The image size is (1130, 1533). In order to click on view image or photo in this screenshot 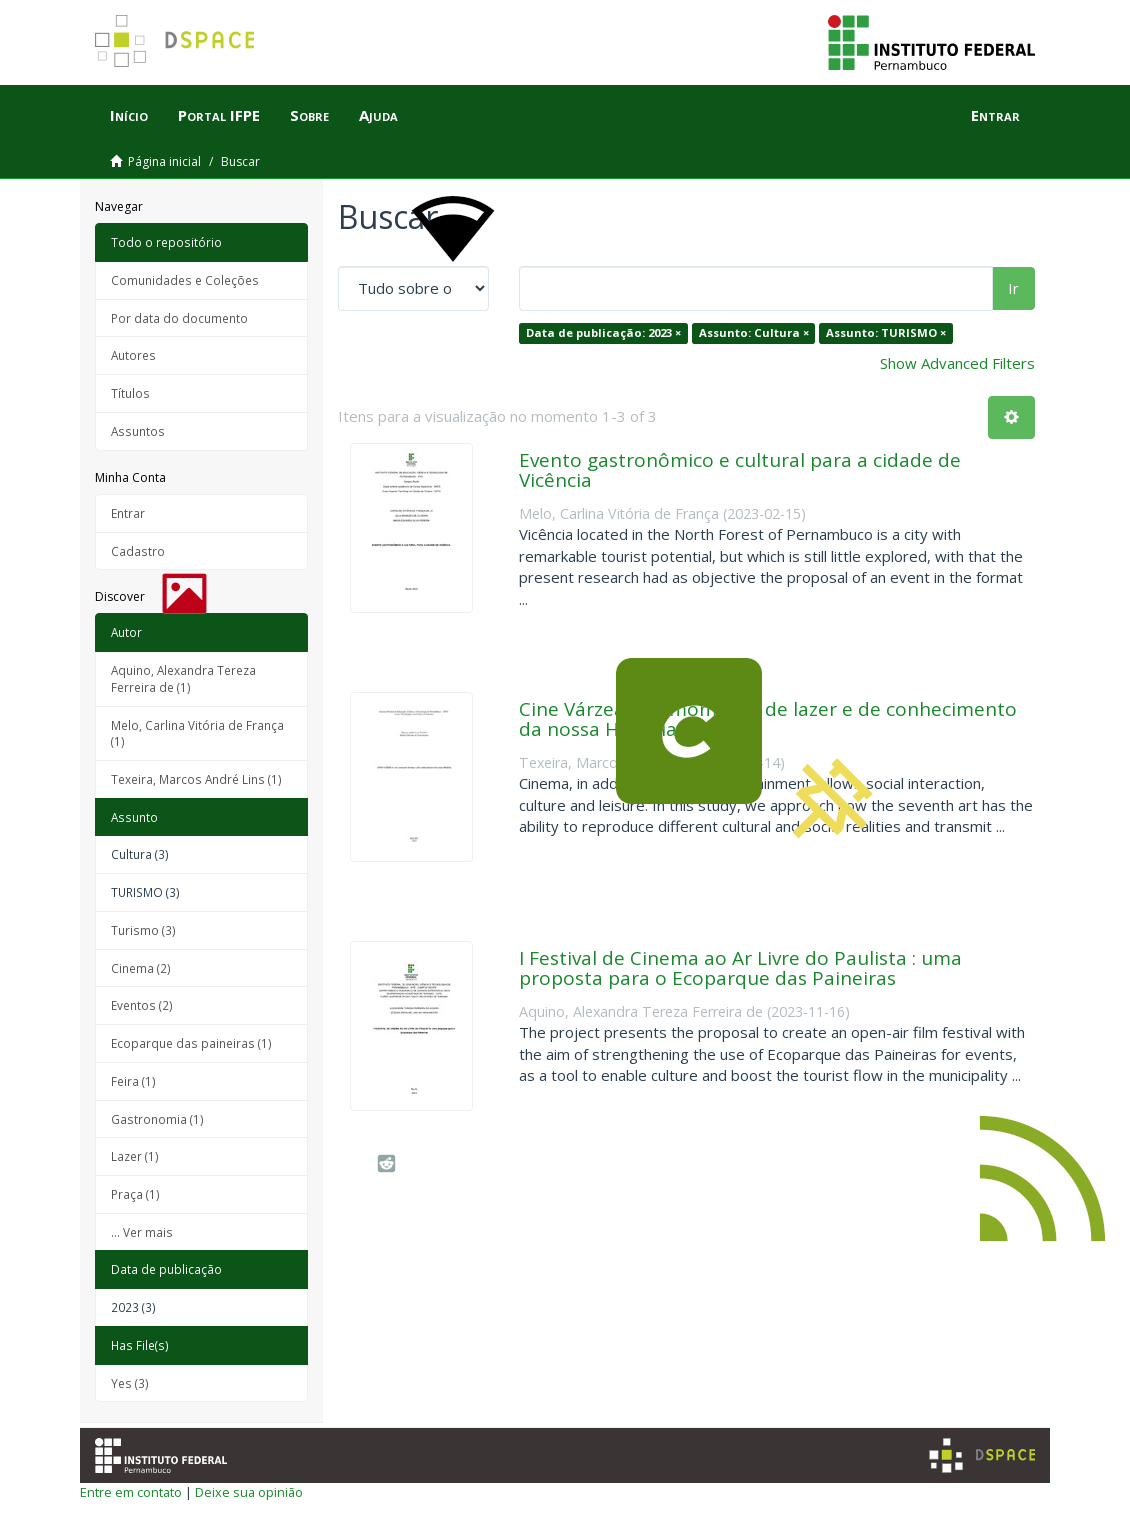, I will do `click(184, 593)`.